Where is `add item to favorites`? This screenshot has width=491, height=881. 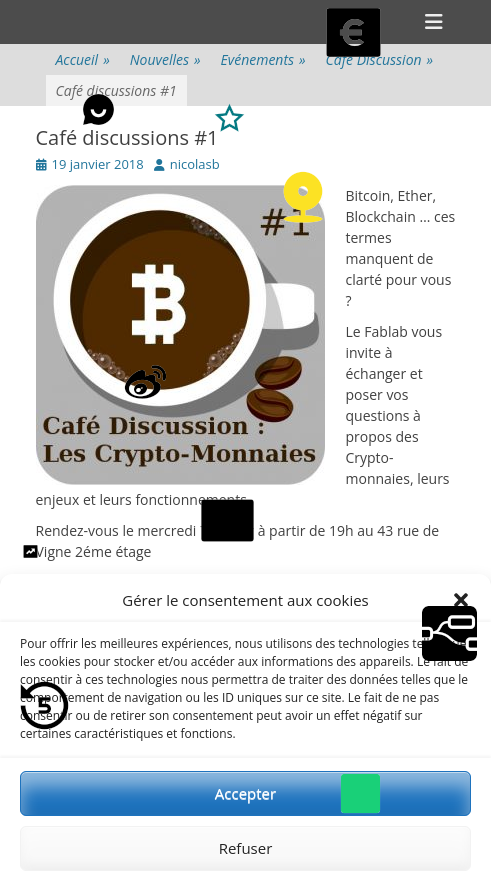 add item to favorites is located at coordinates (229, 118).